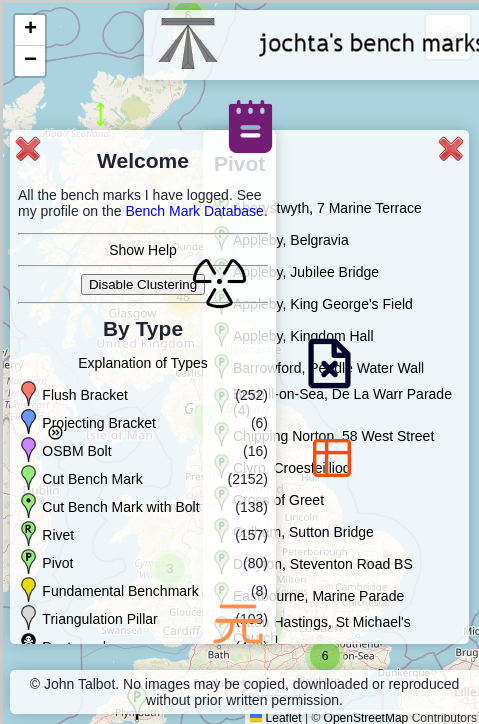 Image resolution: width=479 pixels, height=724 pixels. What do you see at coordinates (100, 114) in the screenshot?
I see `adjust height or vertical size` at bounding box center [100, 114].